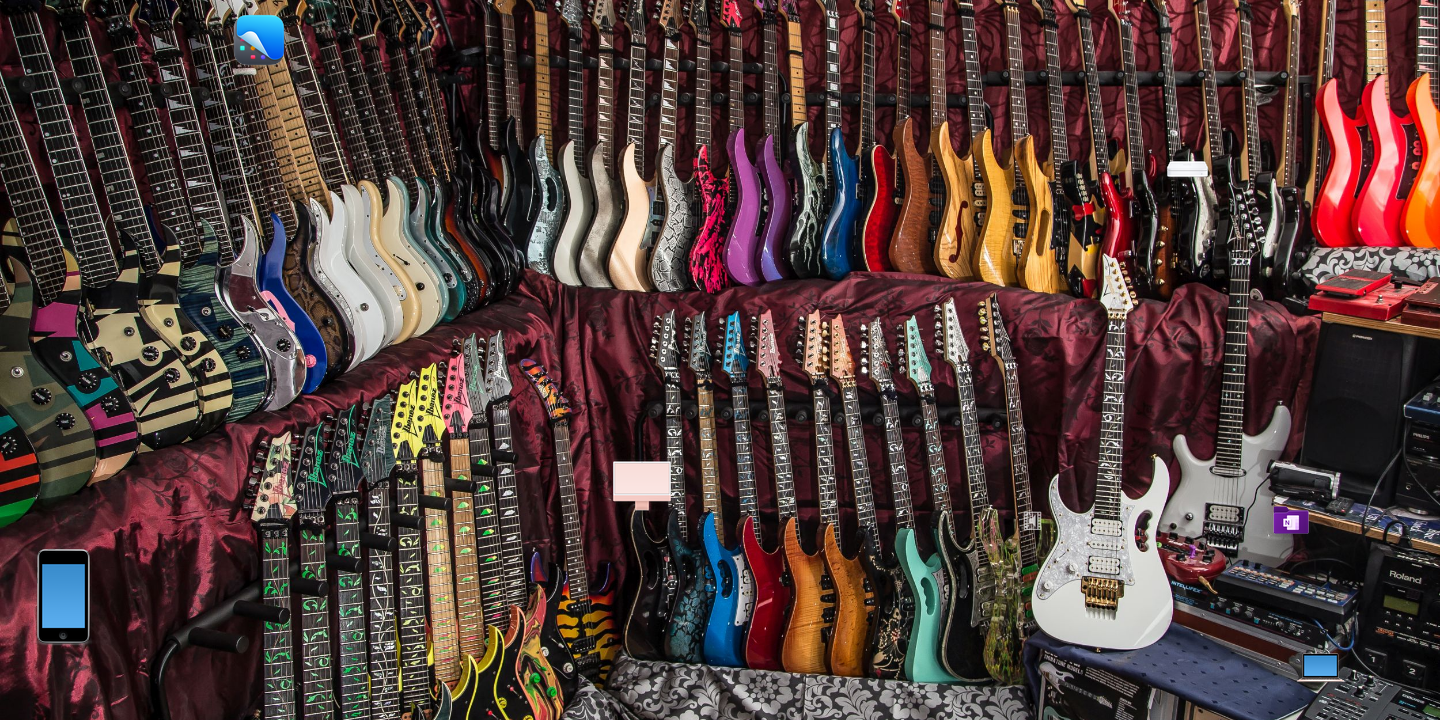 Image resolution: width=1440 pixels, height=720 pixels. I want to click on ipod touch device icon, so click(63, 595).